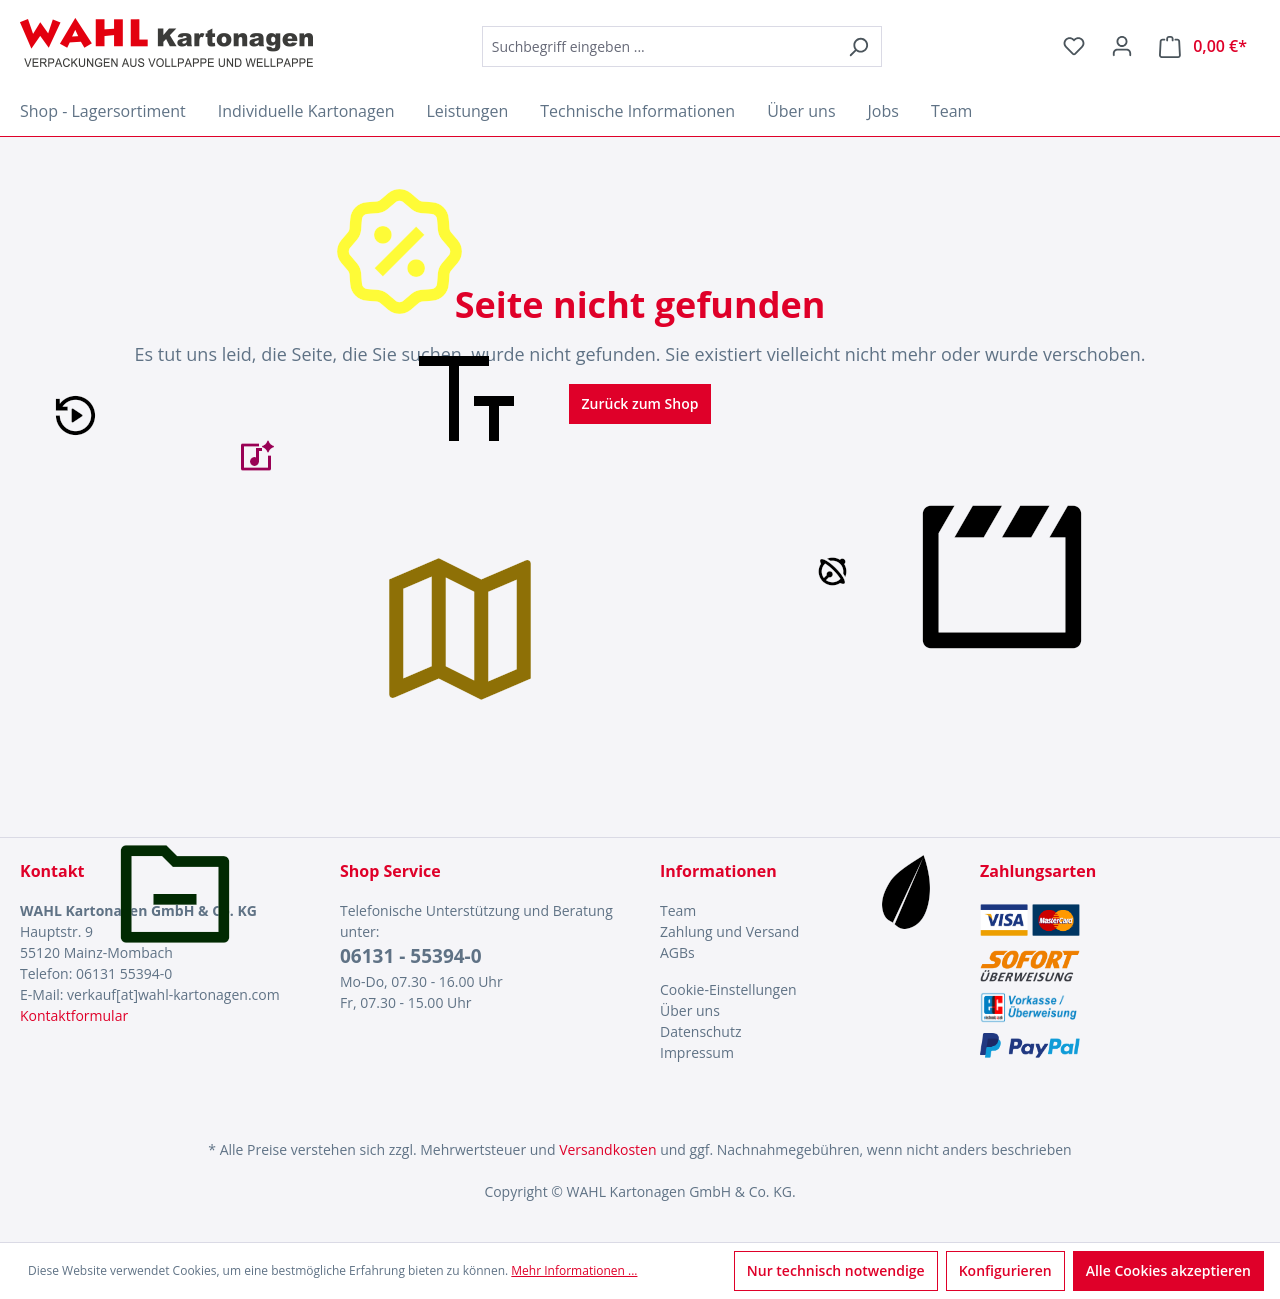 This screenshot has height=1299, width=1280. Describe the element at coordinates (469, 396) in the screenshot. I see `adjust text size settings` at that location.